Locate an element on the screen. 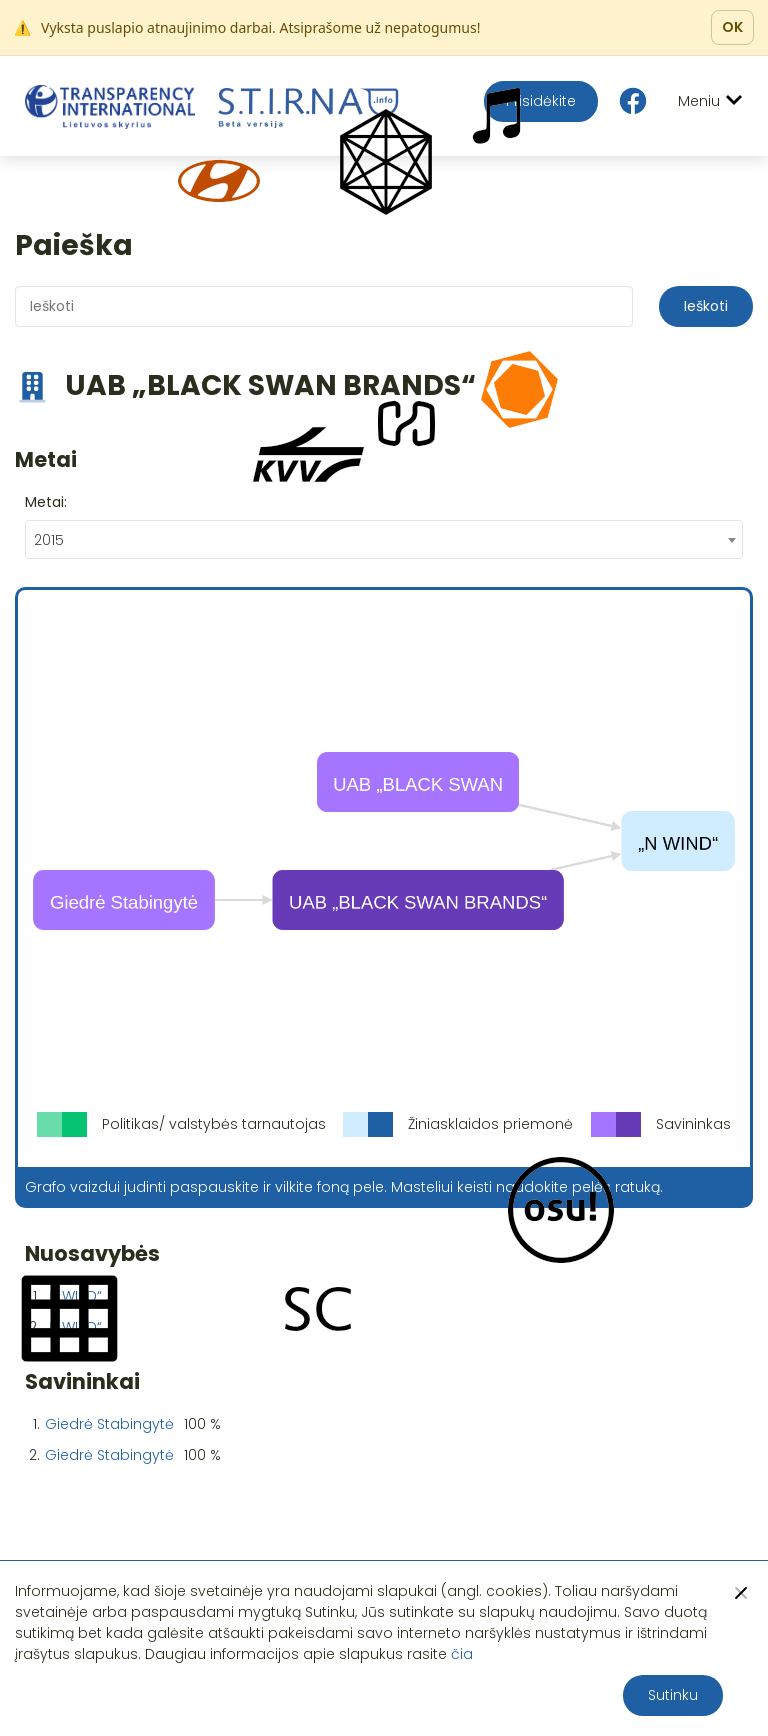  Hyundai brand logo is located at coordinates (219, 181).